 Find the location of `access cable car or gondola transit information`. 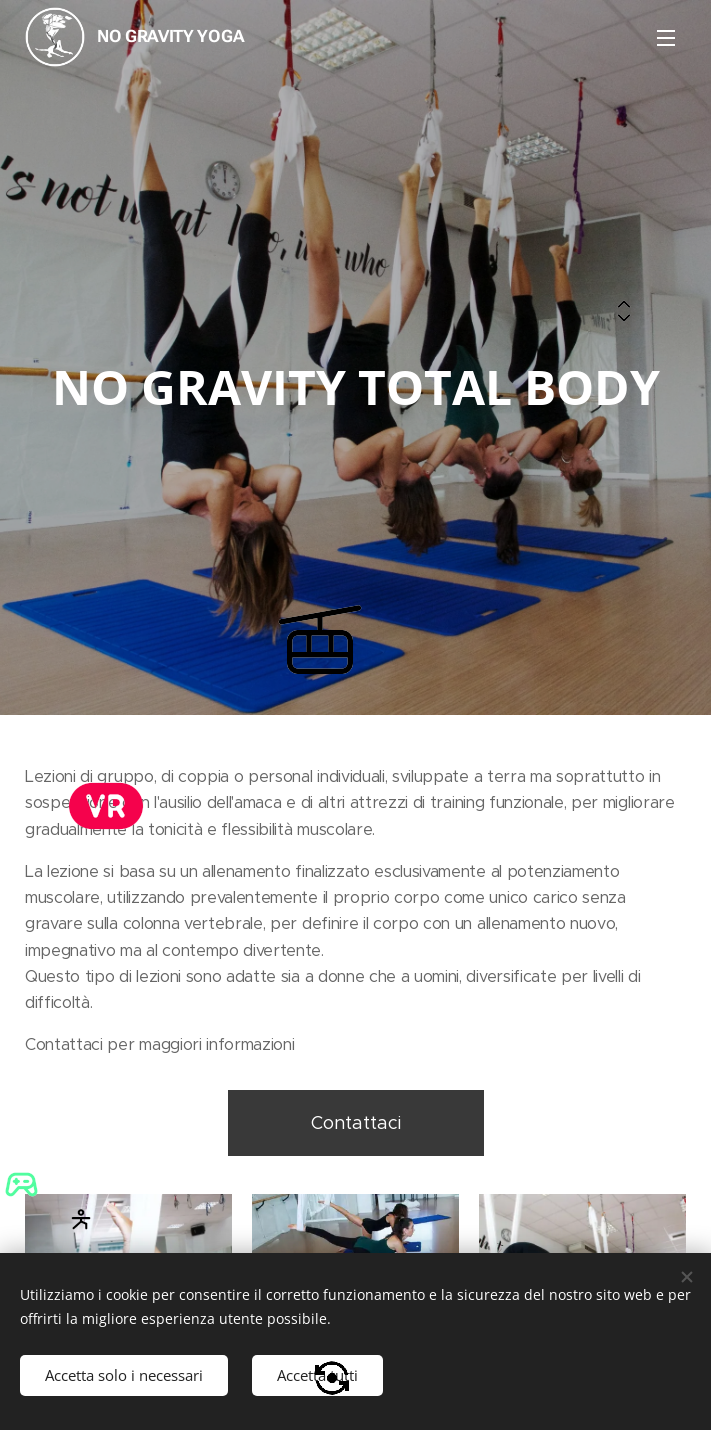

access cable car or gondola transit information is located at coordinates (320, 641).